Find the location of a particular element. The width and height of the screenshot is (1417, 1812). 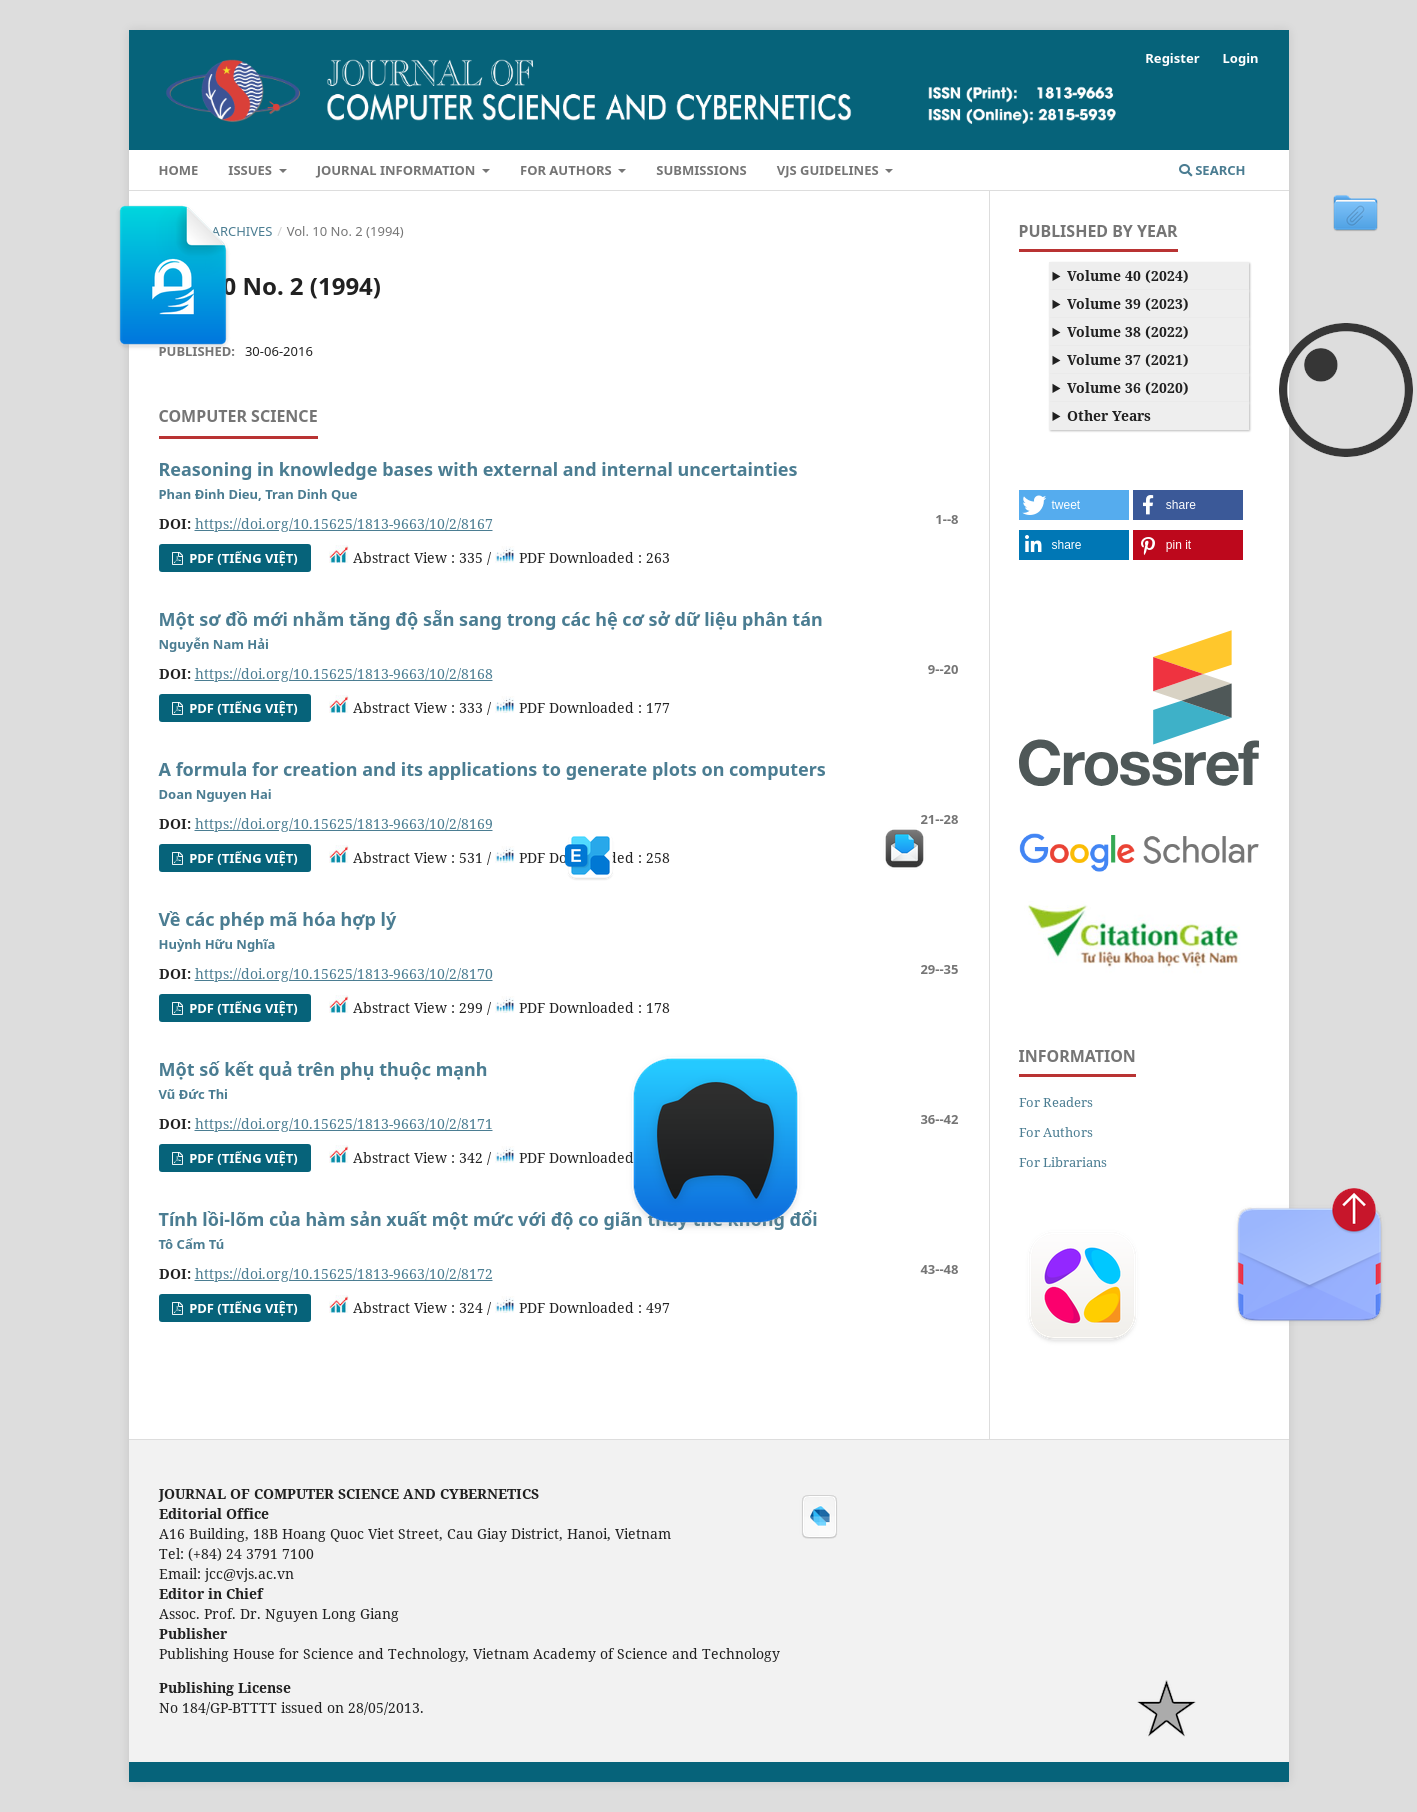

view VIP contacts in mail is located at coordinates (1166, 1708).